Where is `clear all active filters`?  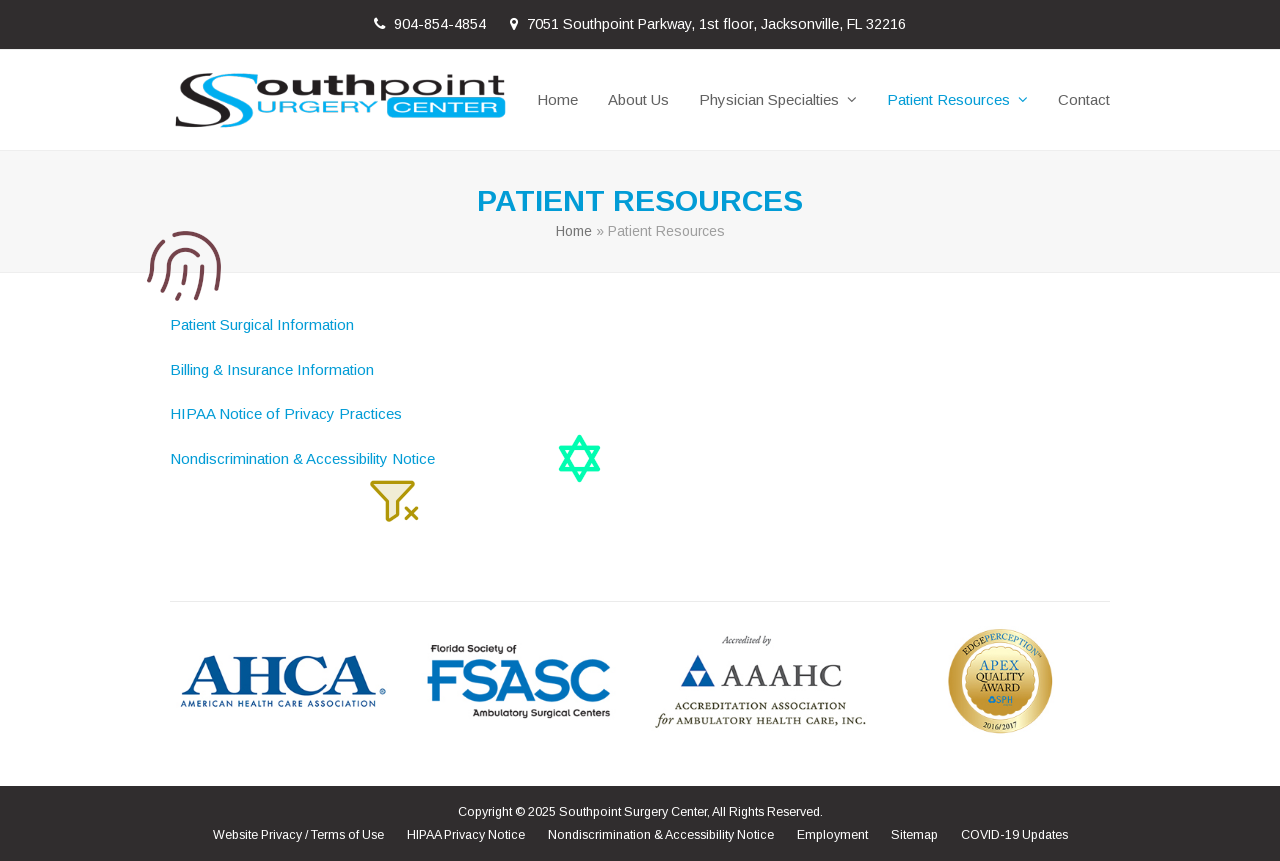 clear all active filters is located at coordinates (392, 499).